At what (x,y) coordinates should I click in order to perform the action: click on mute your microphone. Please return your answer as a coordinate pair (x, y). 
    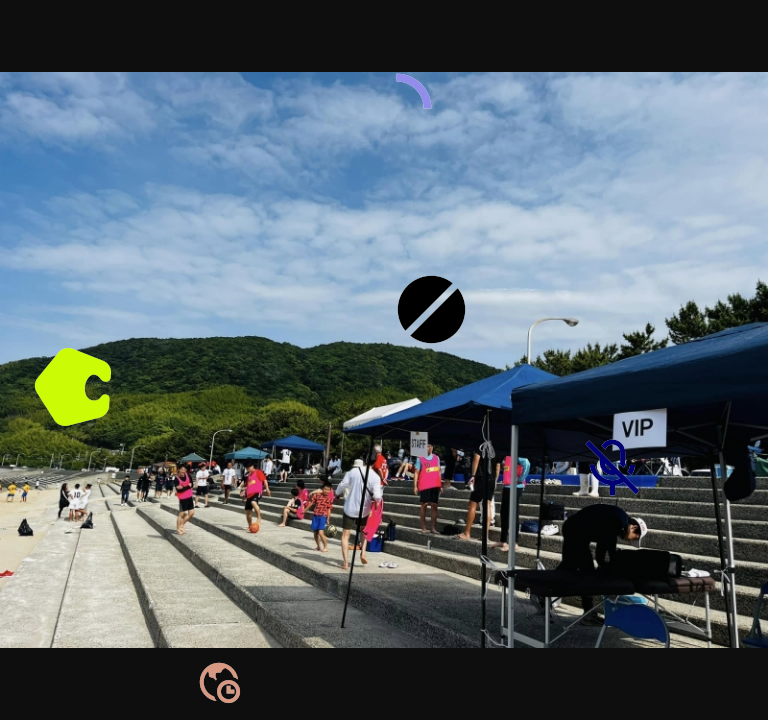
    Looking at the image, I should click on (612, 467).